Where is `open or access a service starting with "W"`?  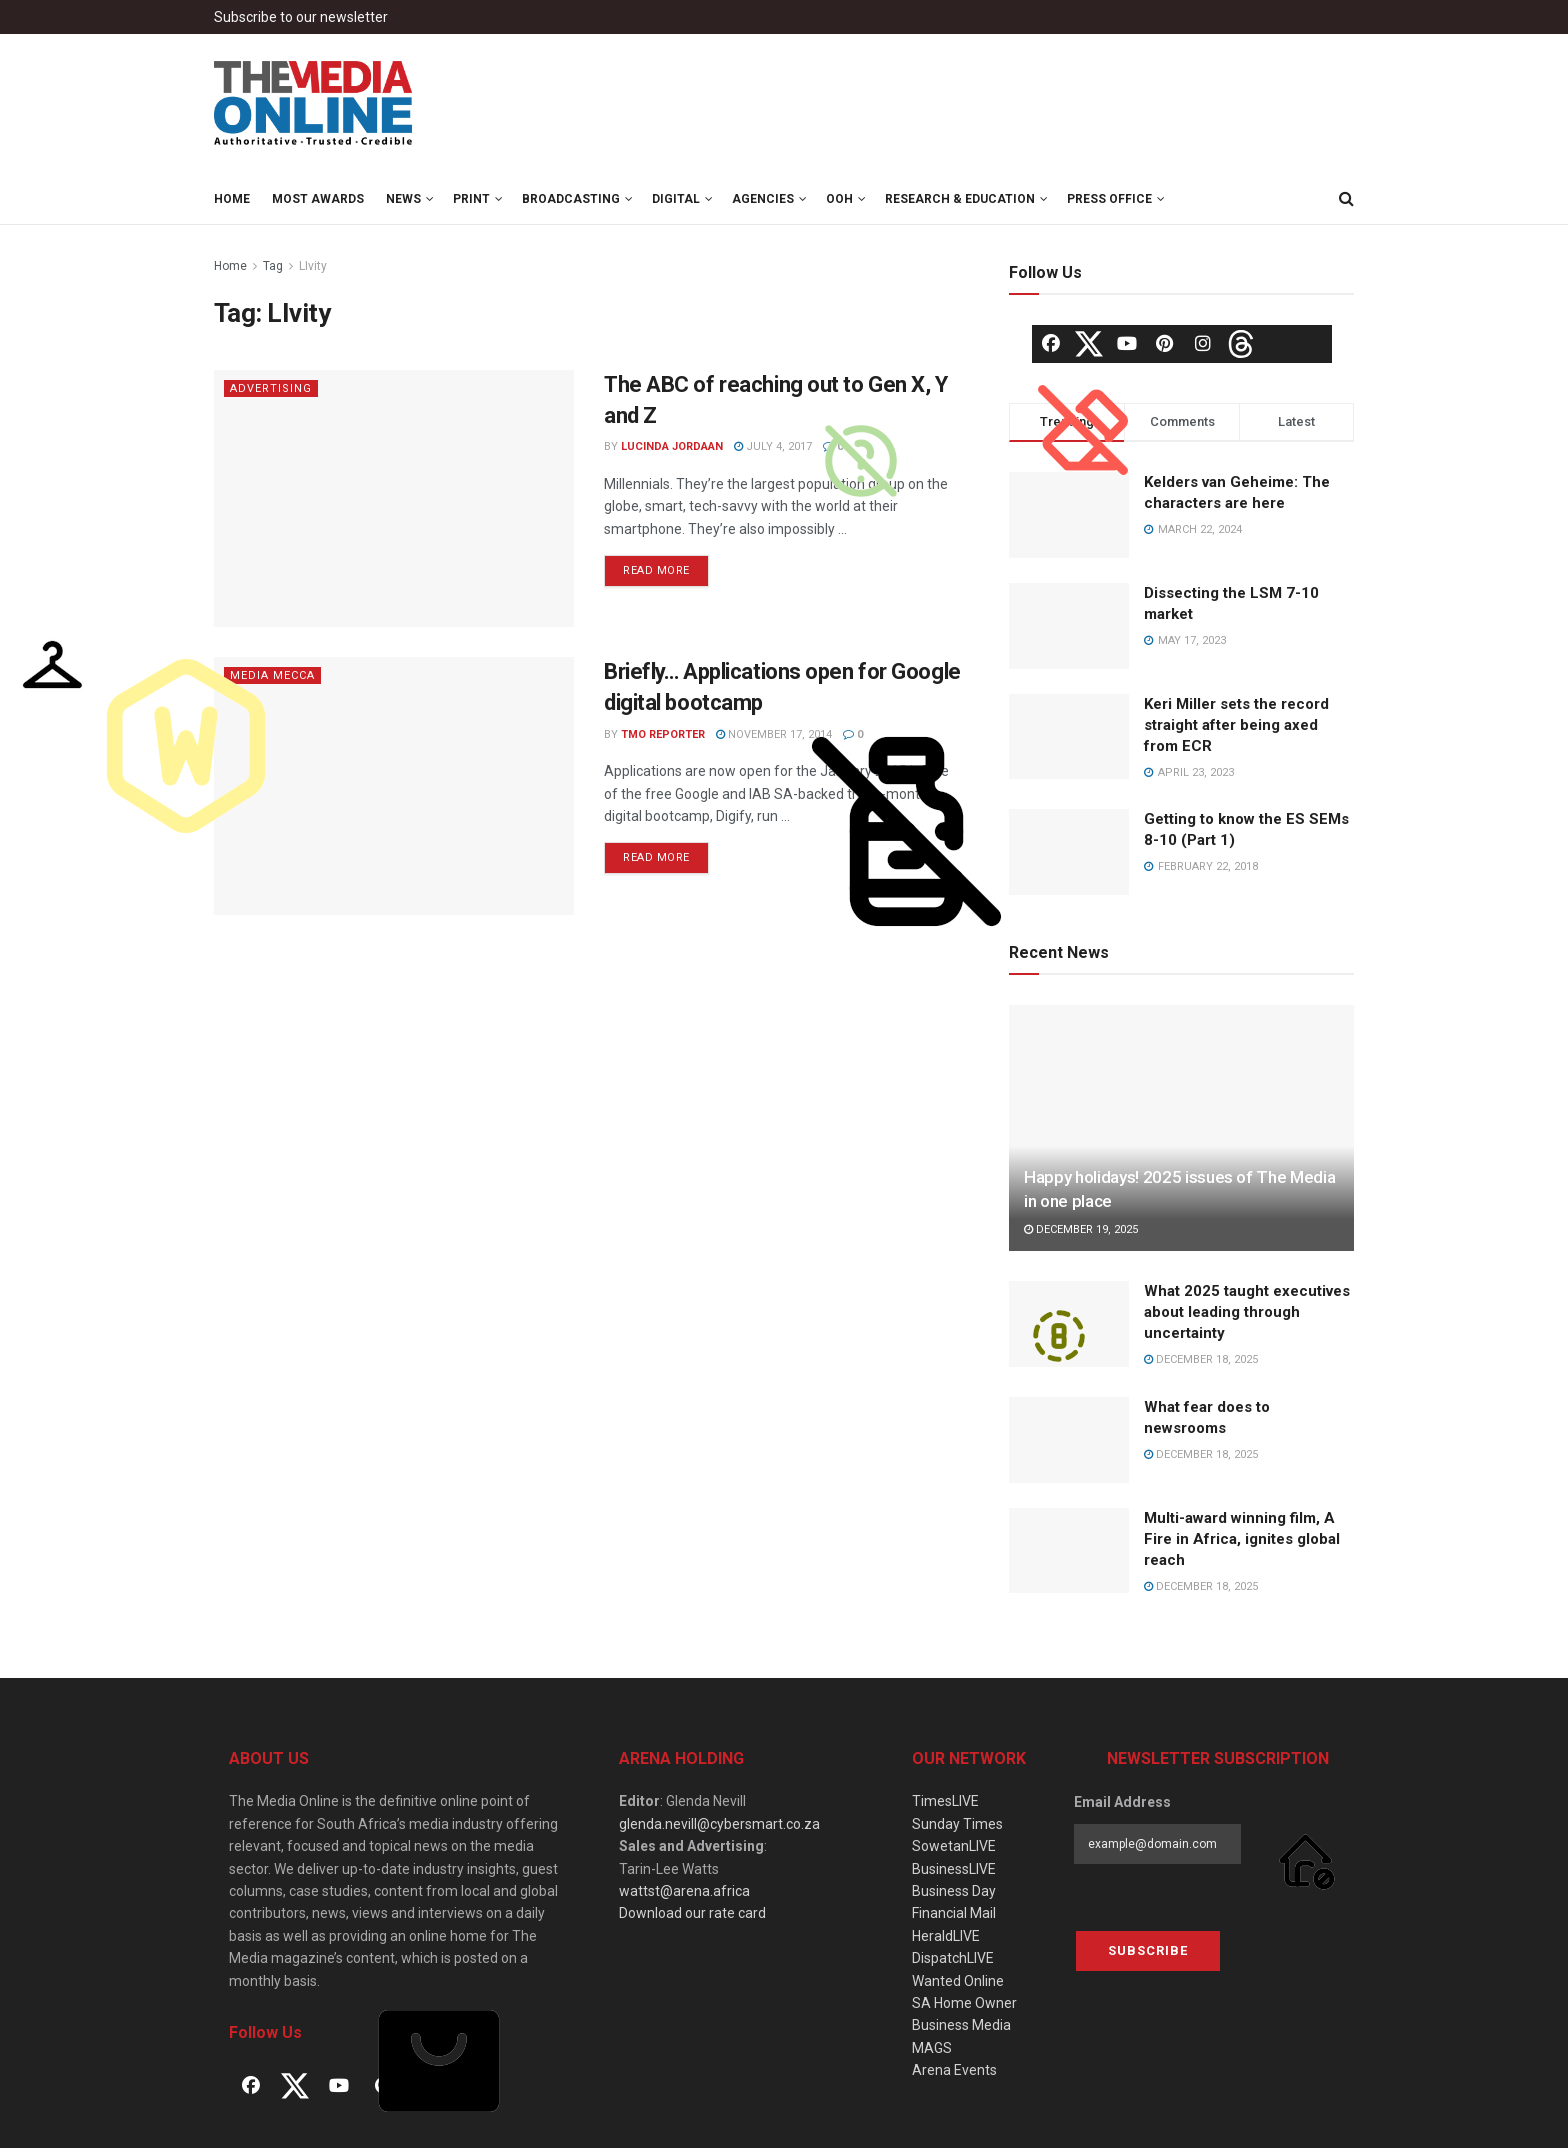
open or access a service starting with "W" is located at coordinates (186, 746).